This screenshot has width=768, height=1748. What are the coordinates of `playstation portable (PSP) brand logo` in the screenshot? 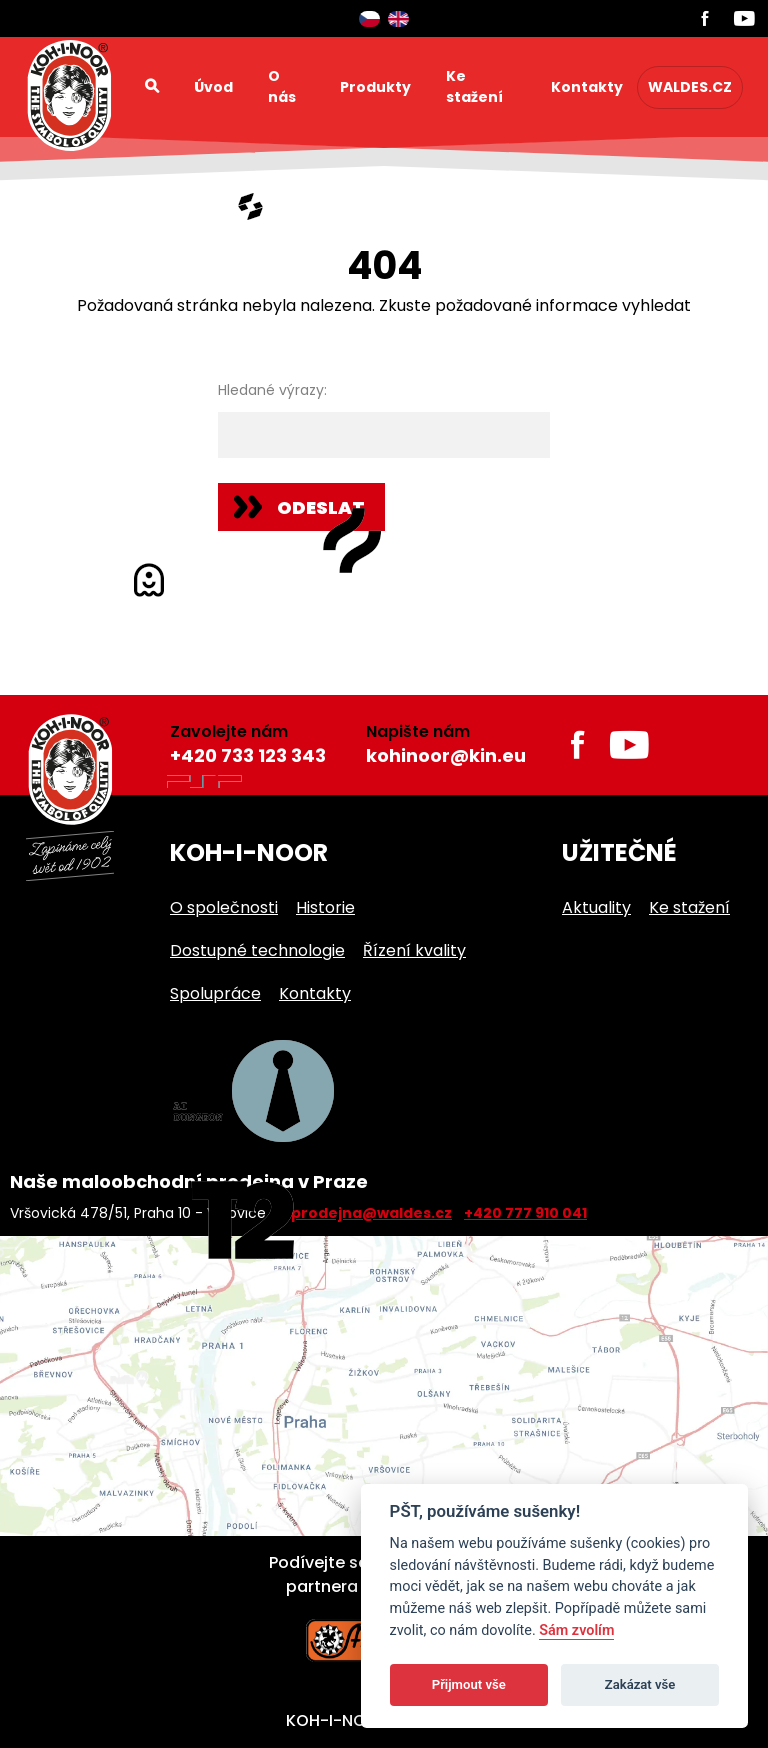 It's located at (204, 781).